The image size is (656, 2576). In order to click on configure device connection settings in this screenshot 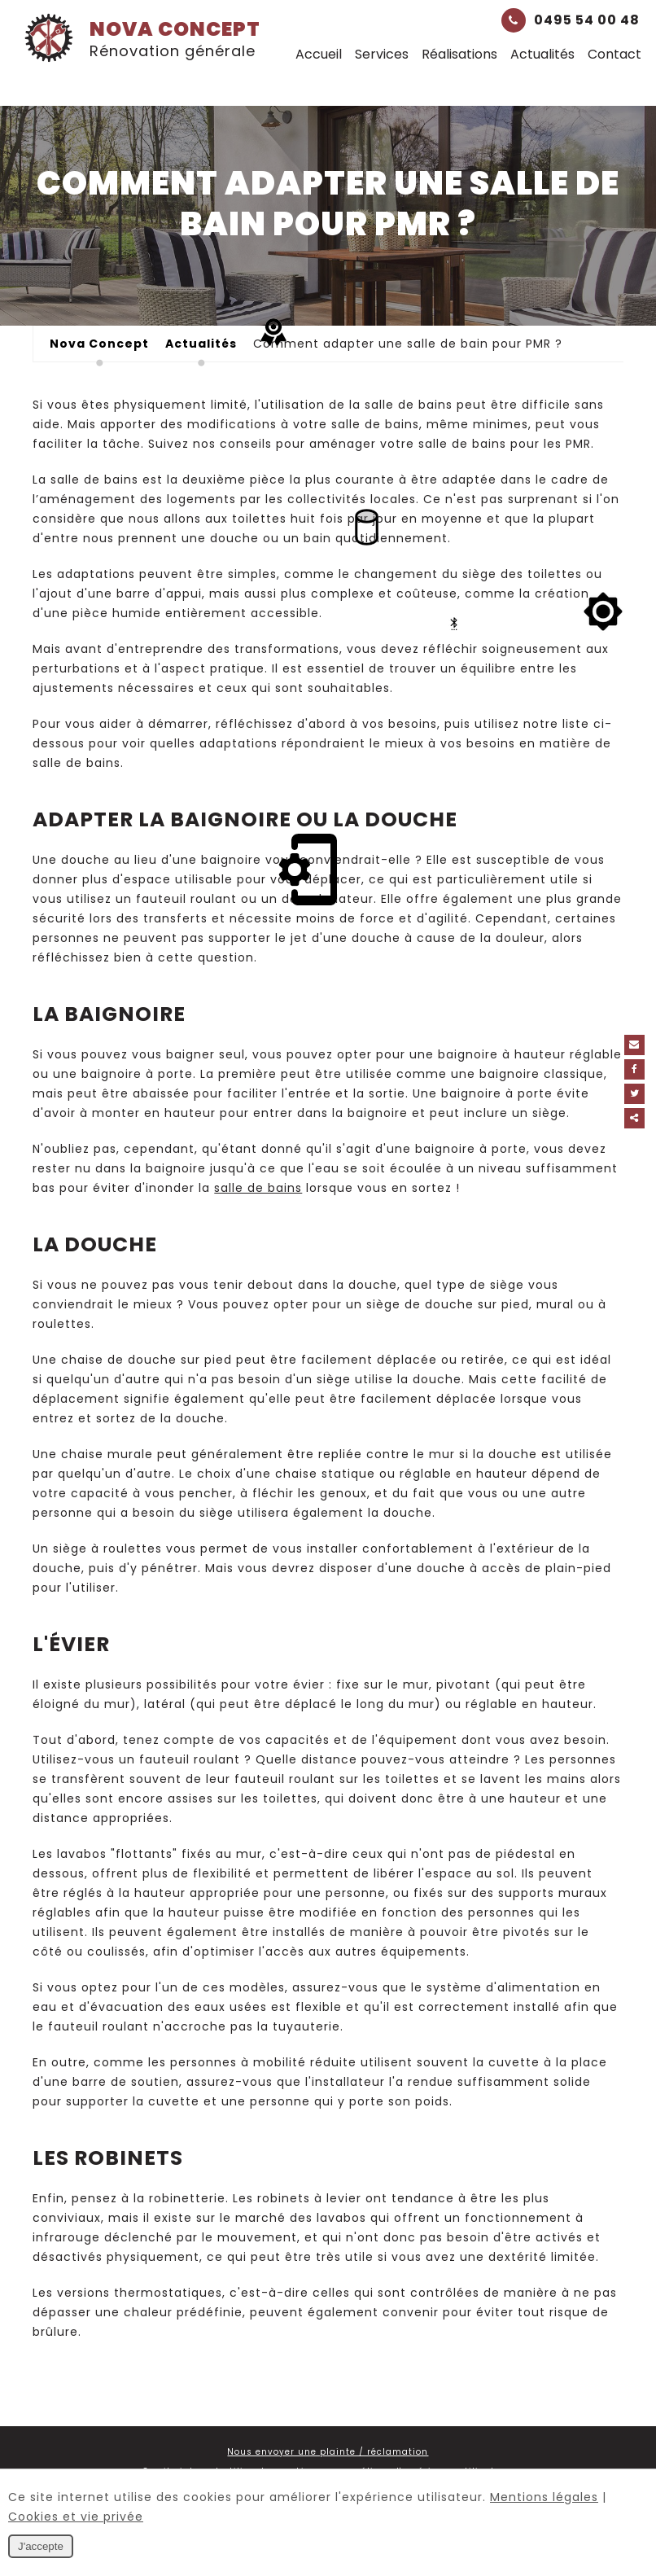, I will do `click(308, 870)`.